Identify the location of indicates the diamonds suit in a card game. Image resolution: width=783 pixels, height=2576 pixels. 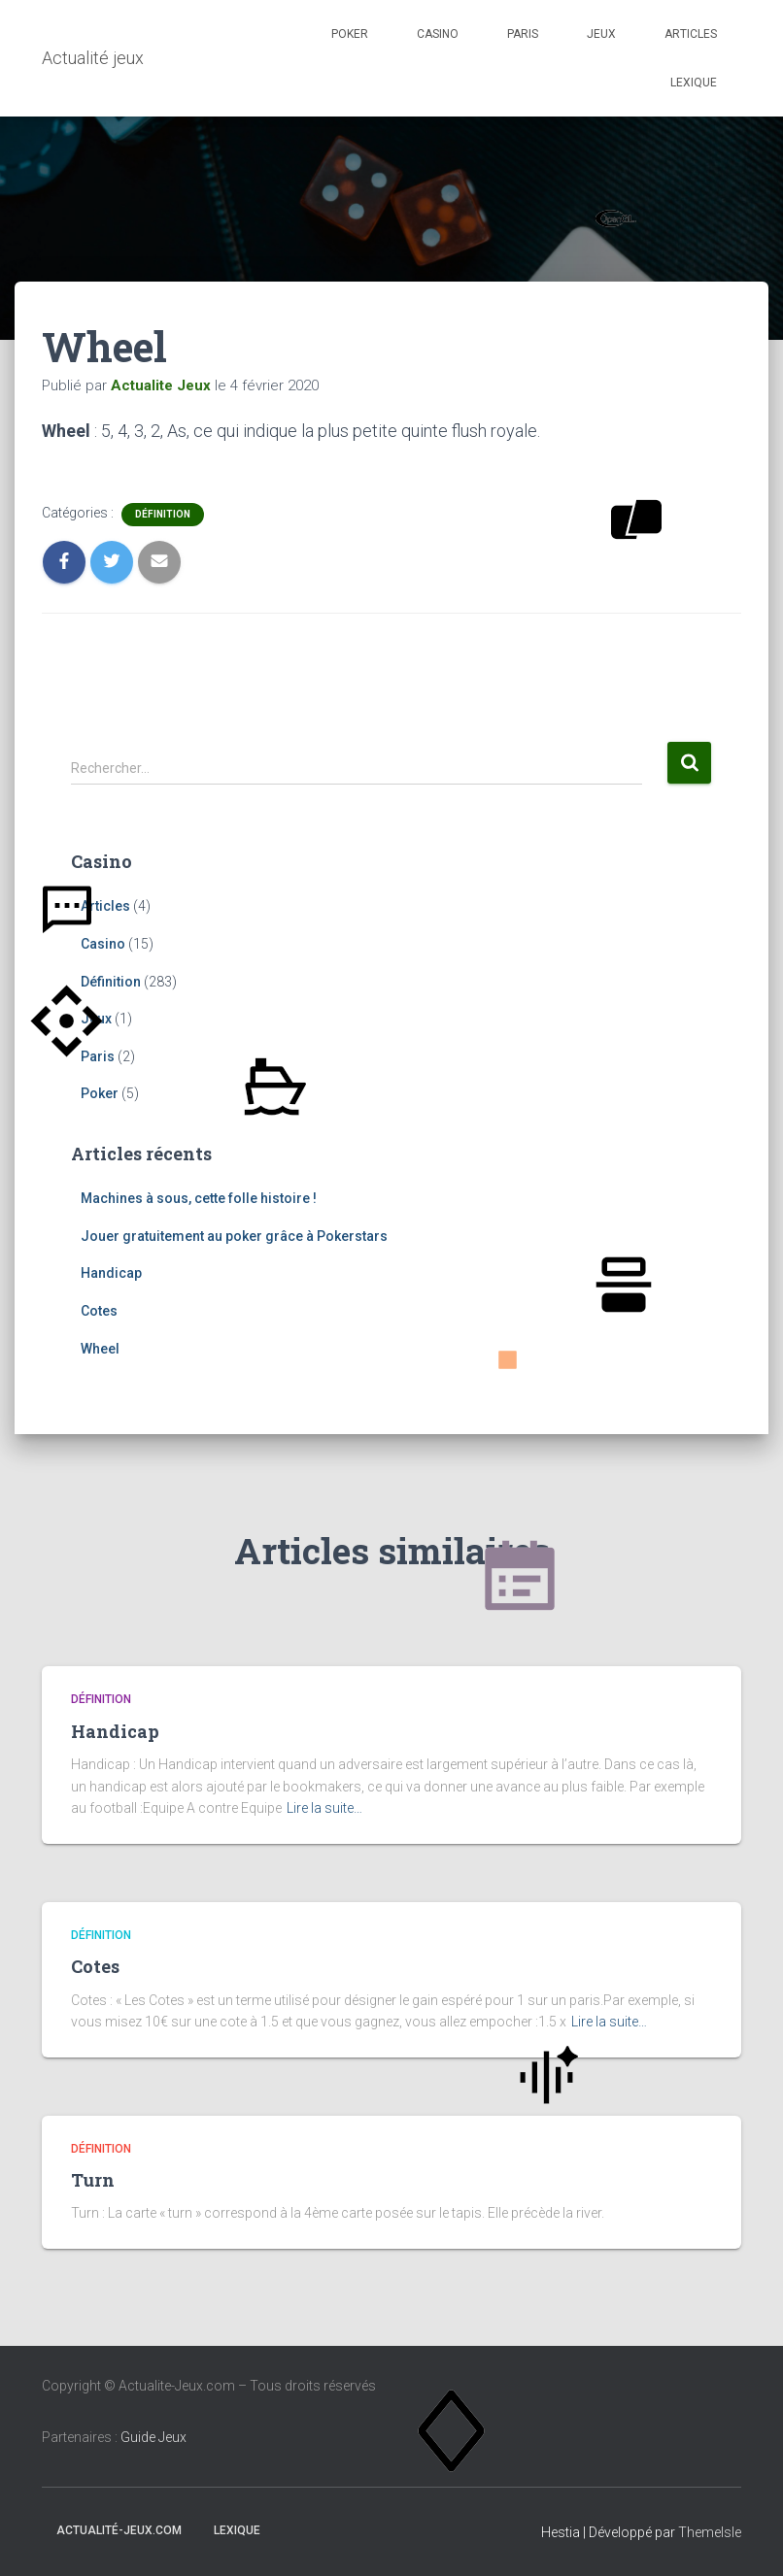
(451, 2430).